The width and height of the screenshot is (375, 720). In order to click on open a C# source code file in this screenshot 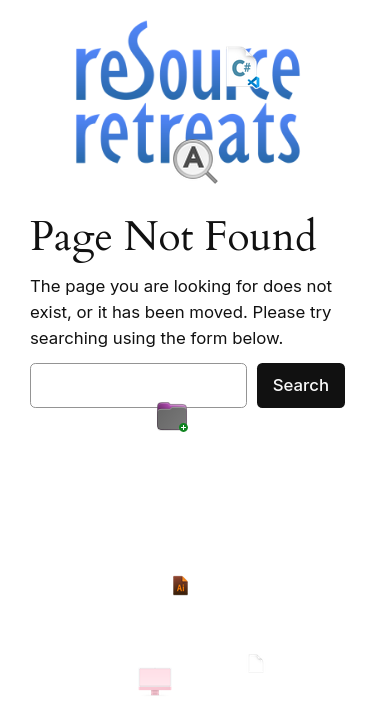, I will do `click(241, 67)`.